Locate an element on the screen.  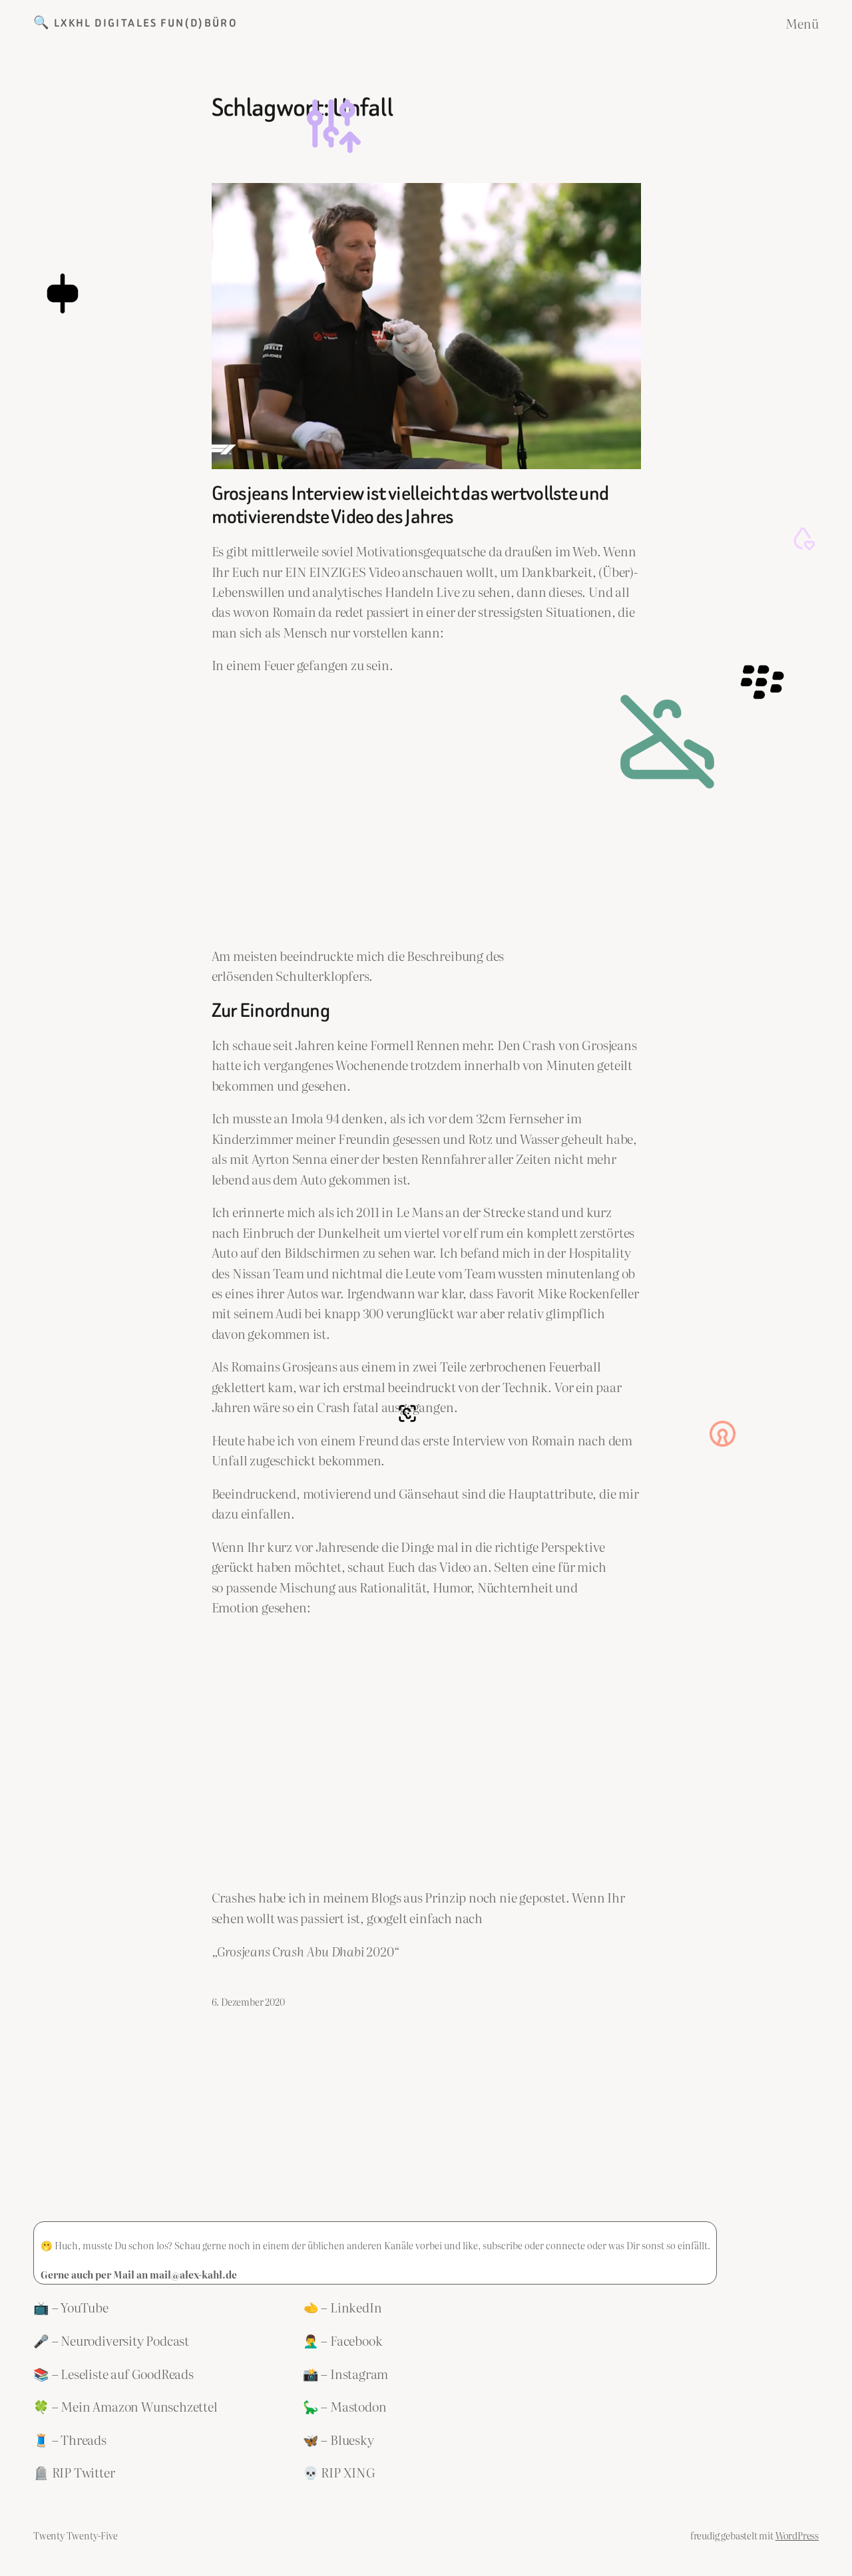
BlackBerry brand logo is located at coordinates (763, 682).